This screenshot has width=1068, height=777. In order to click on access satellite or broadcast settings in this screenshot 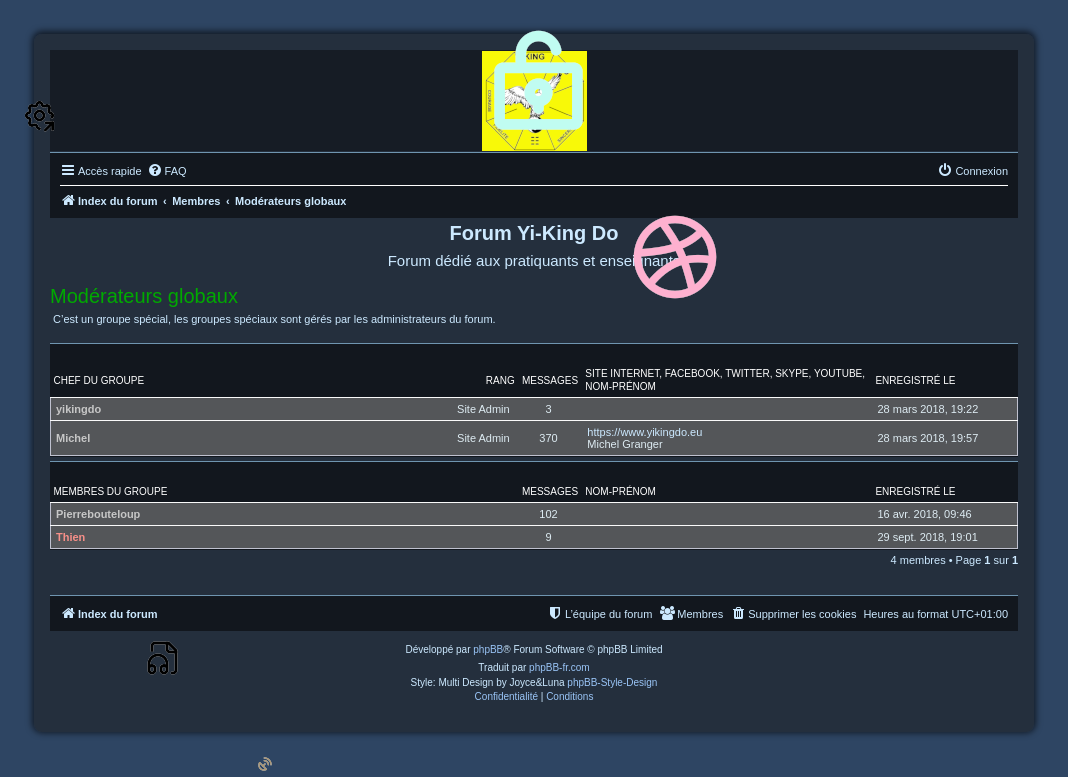, I will do `click(265, 764)`.